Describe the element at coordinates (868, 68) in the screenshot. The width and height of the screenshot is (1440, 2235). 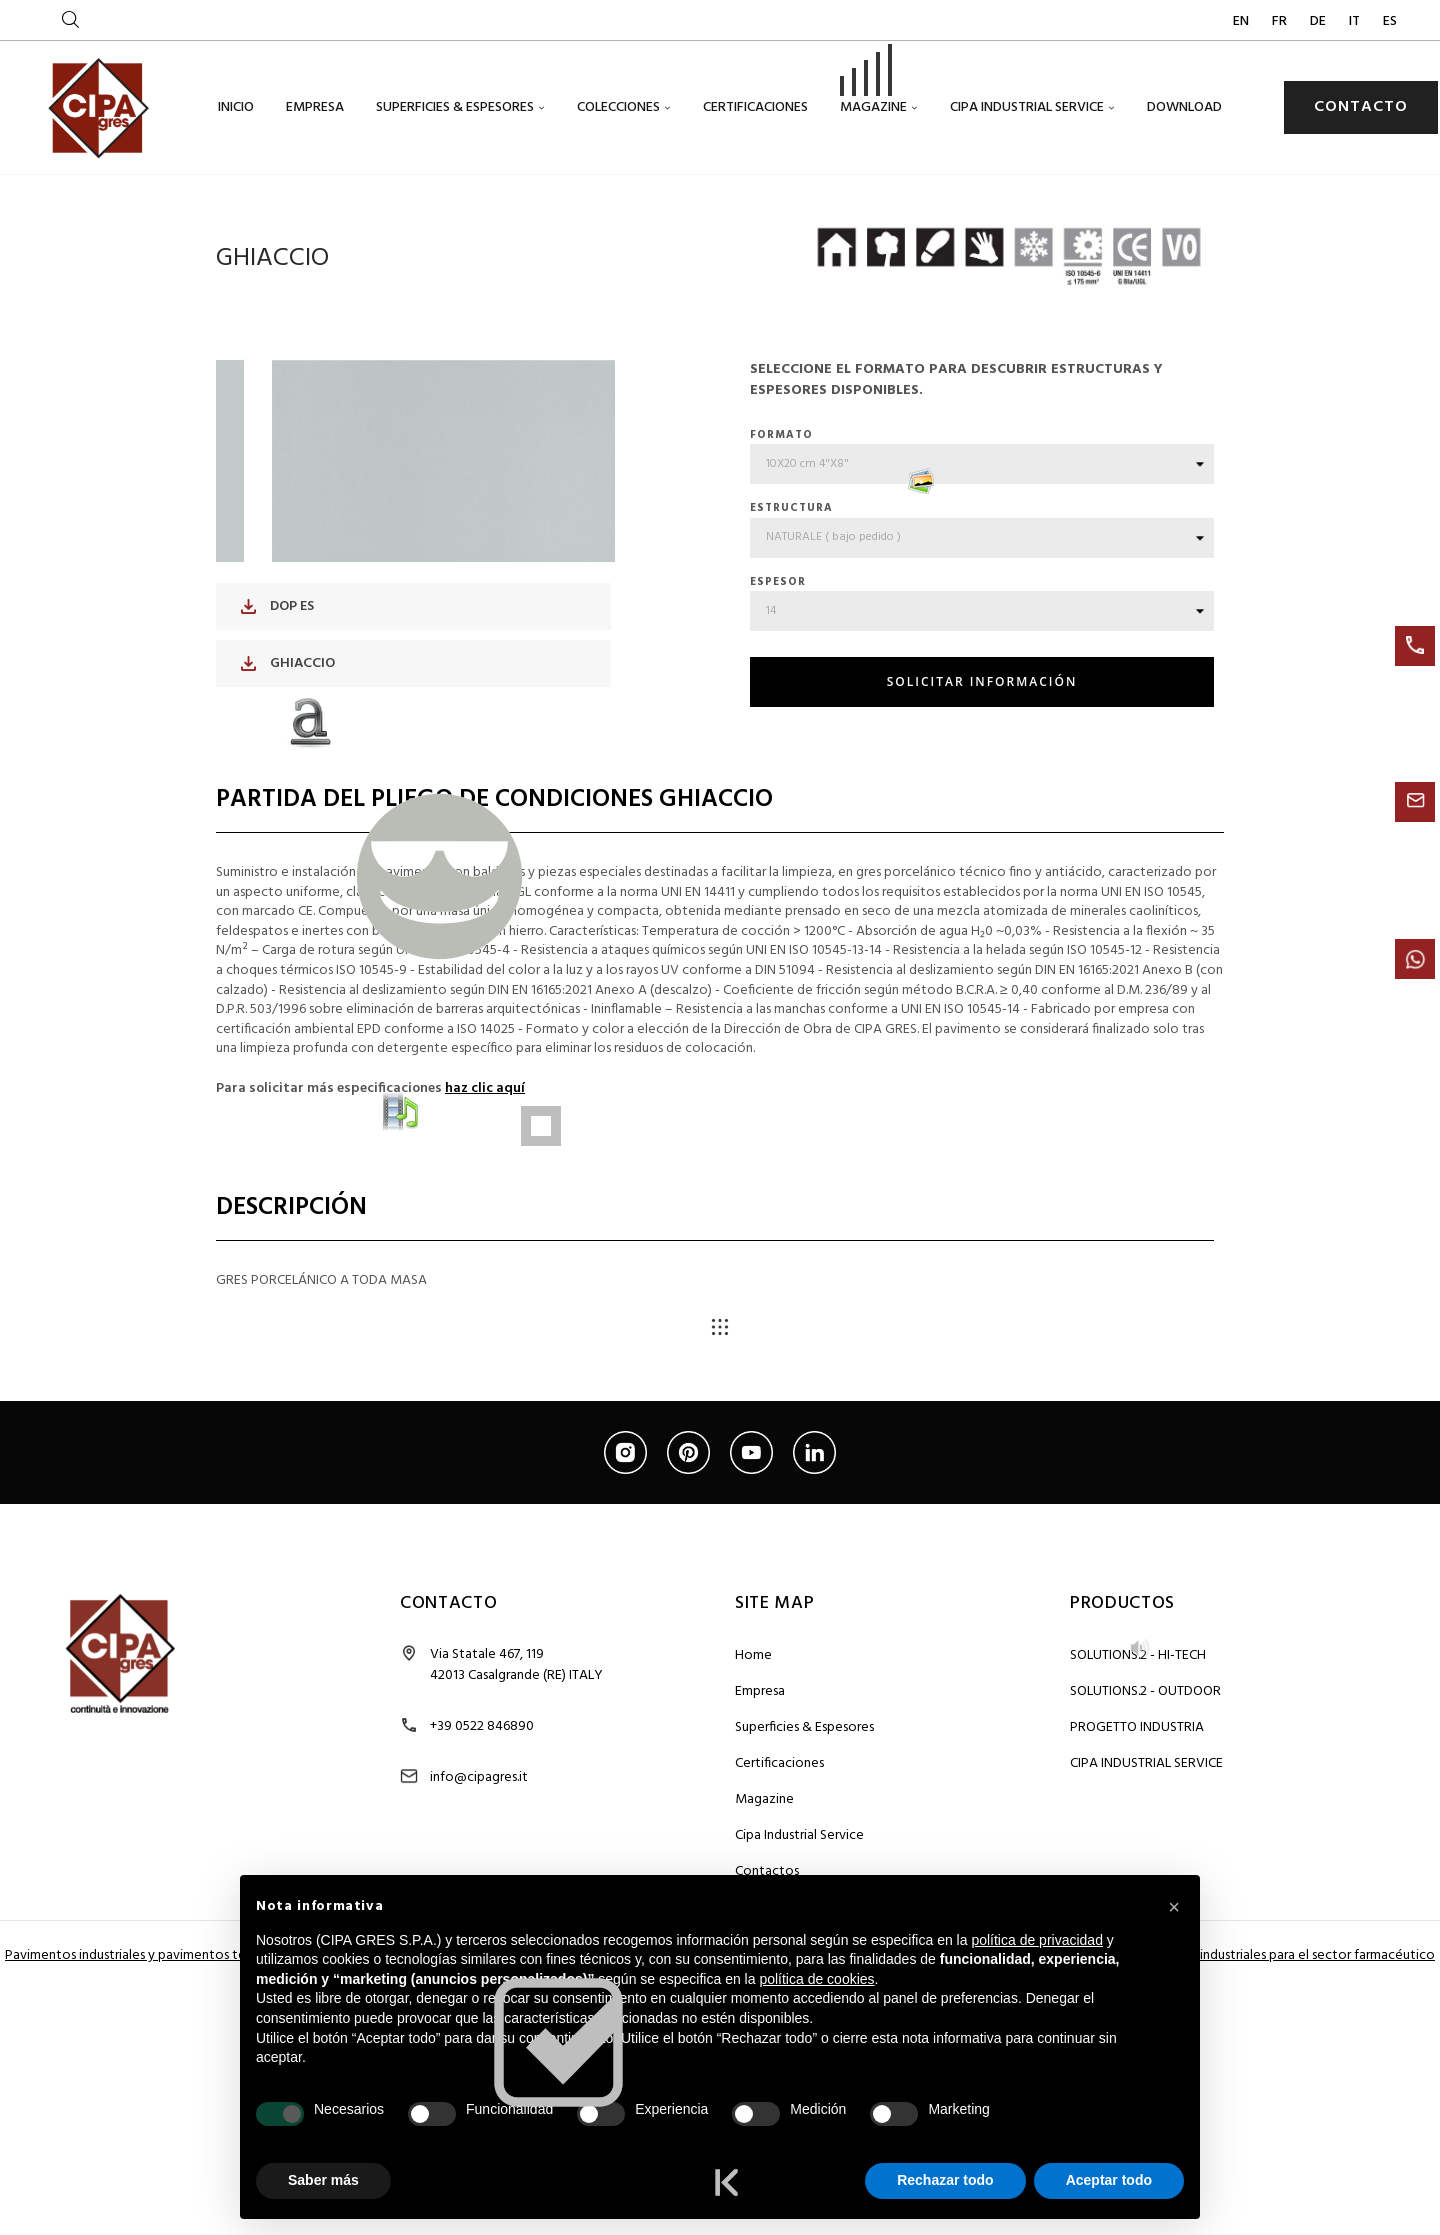
I see `mobile network signal strength indicator` at that location.